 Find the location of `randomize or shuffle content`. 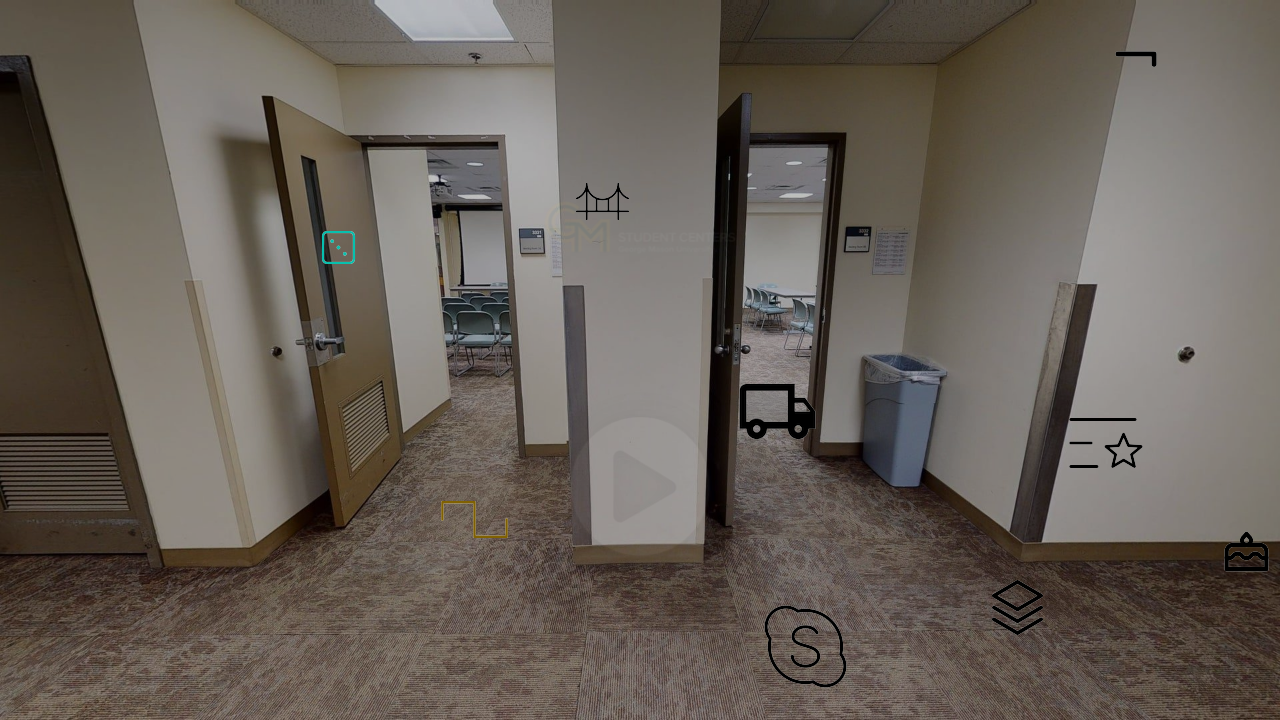

randomize or shuffle content is located at coordinates (338, 247).